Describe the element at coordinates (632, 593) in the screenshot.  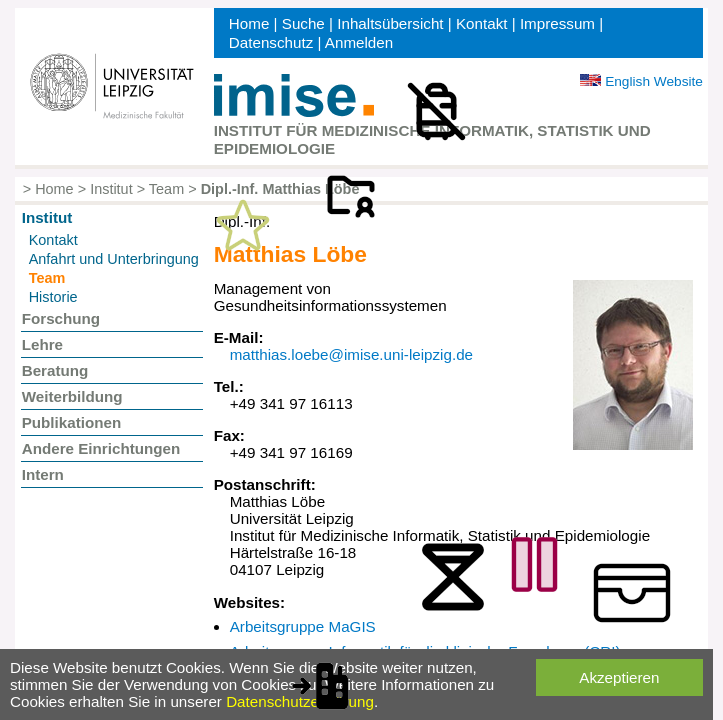
I see `access your wallet or payment cards` at that location.